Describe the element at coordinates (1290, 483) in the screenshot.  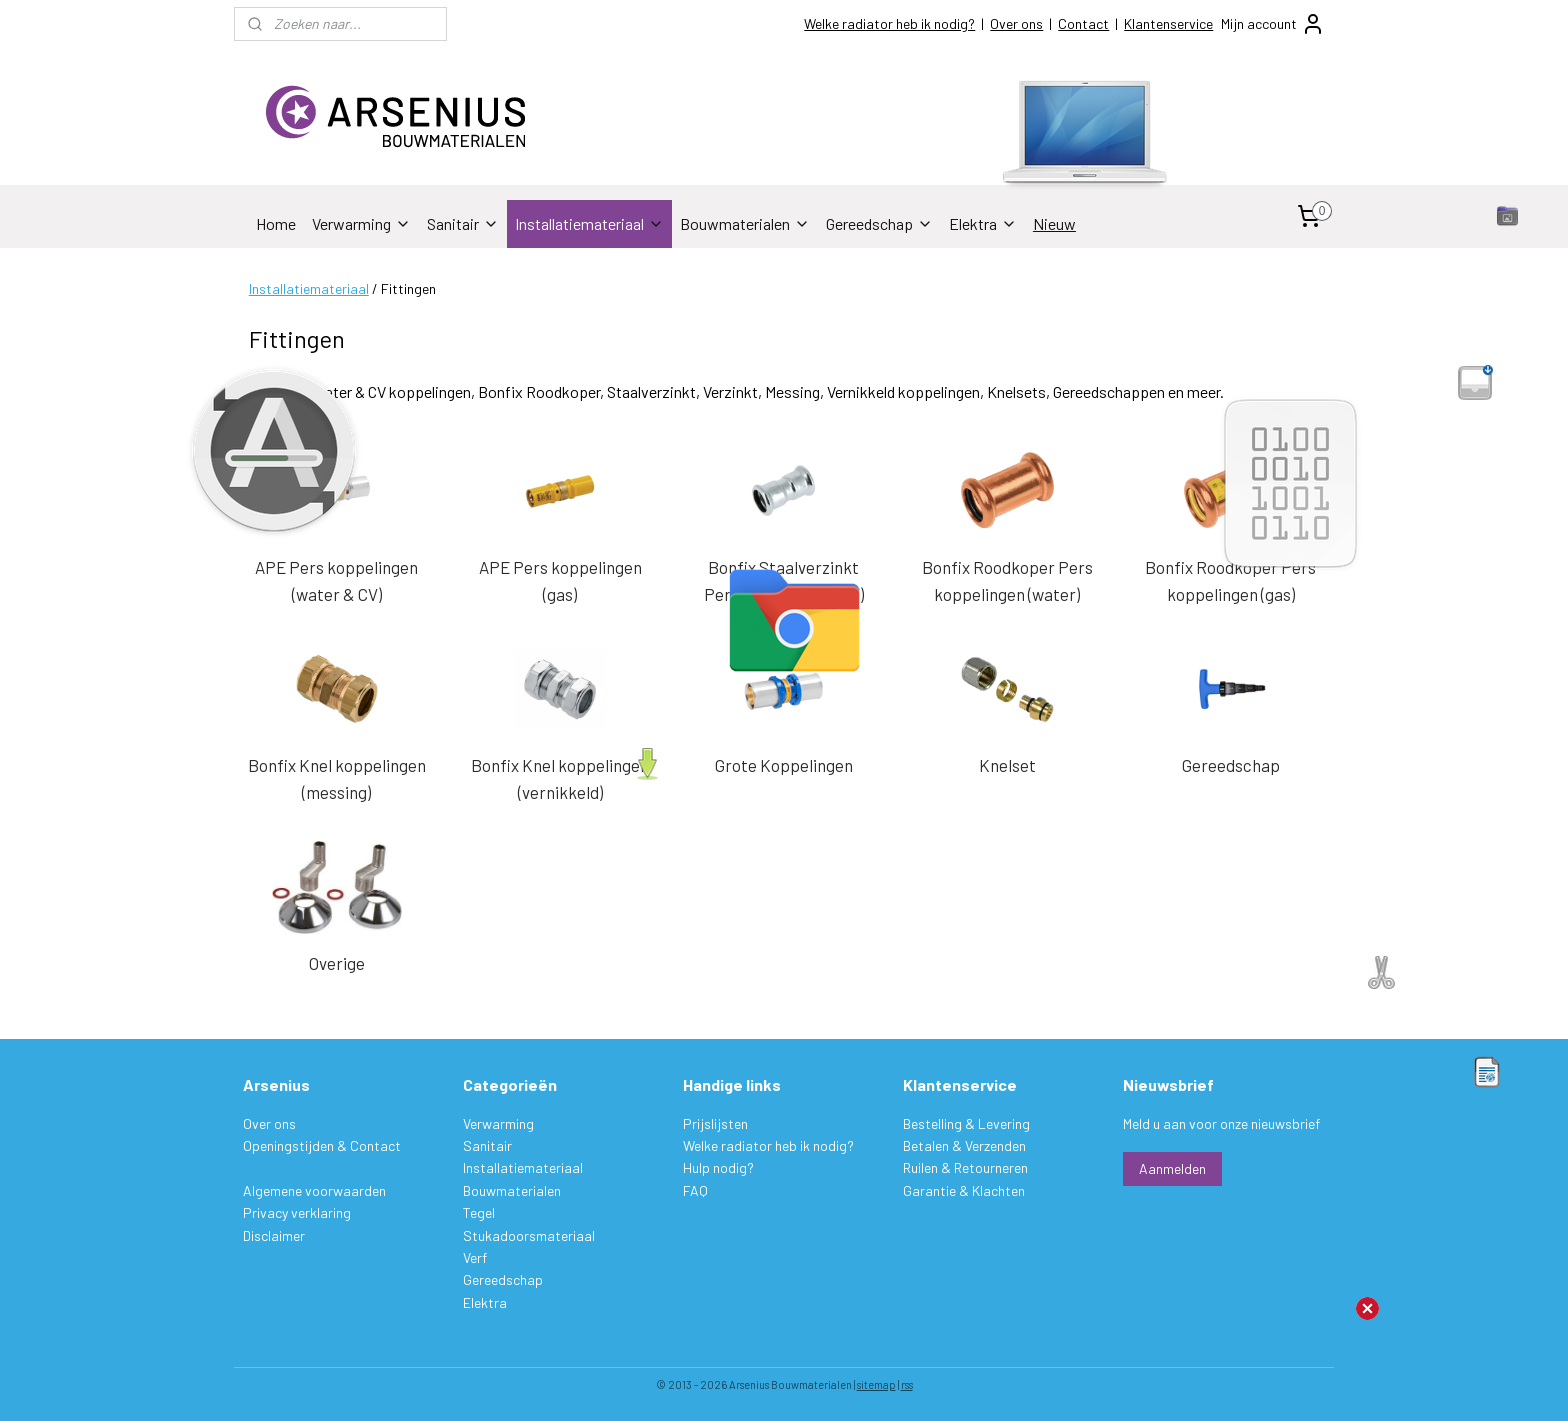
I see `indicates a Windows executable or downloadable program file` at that location.